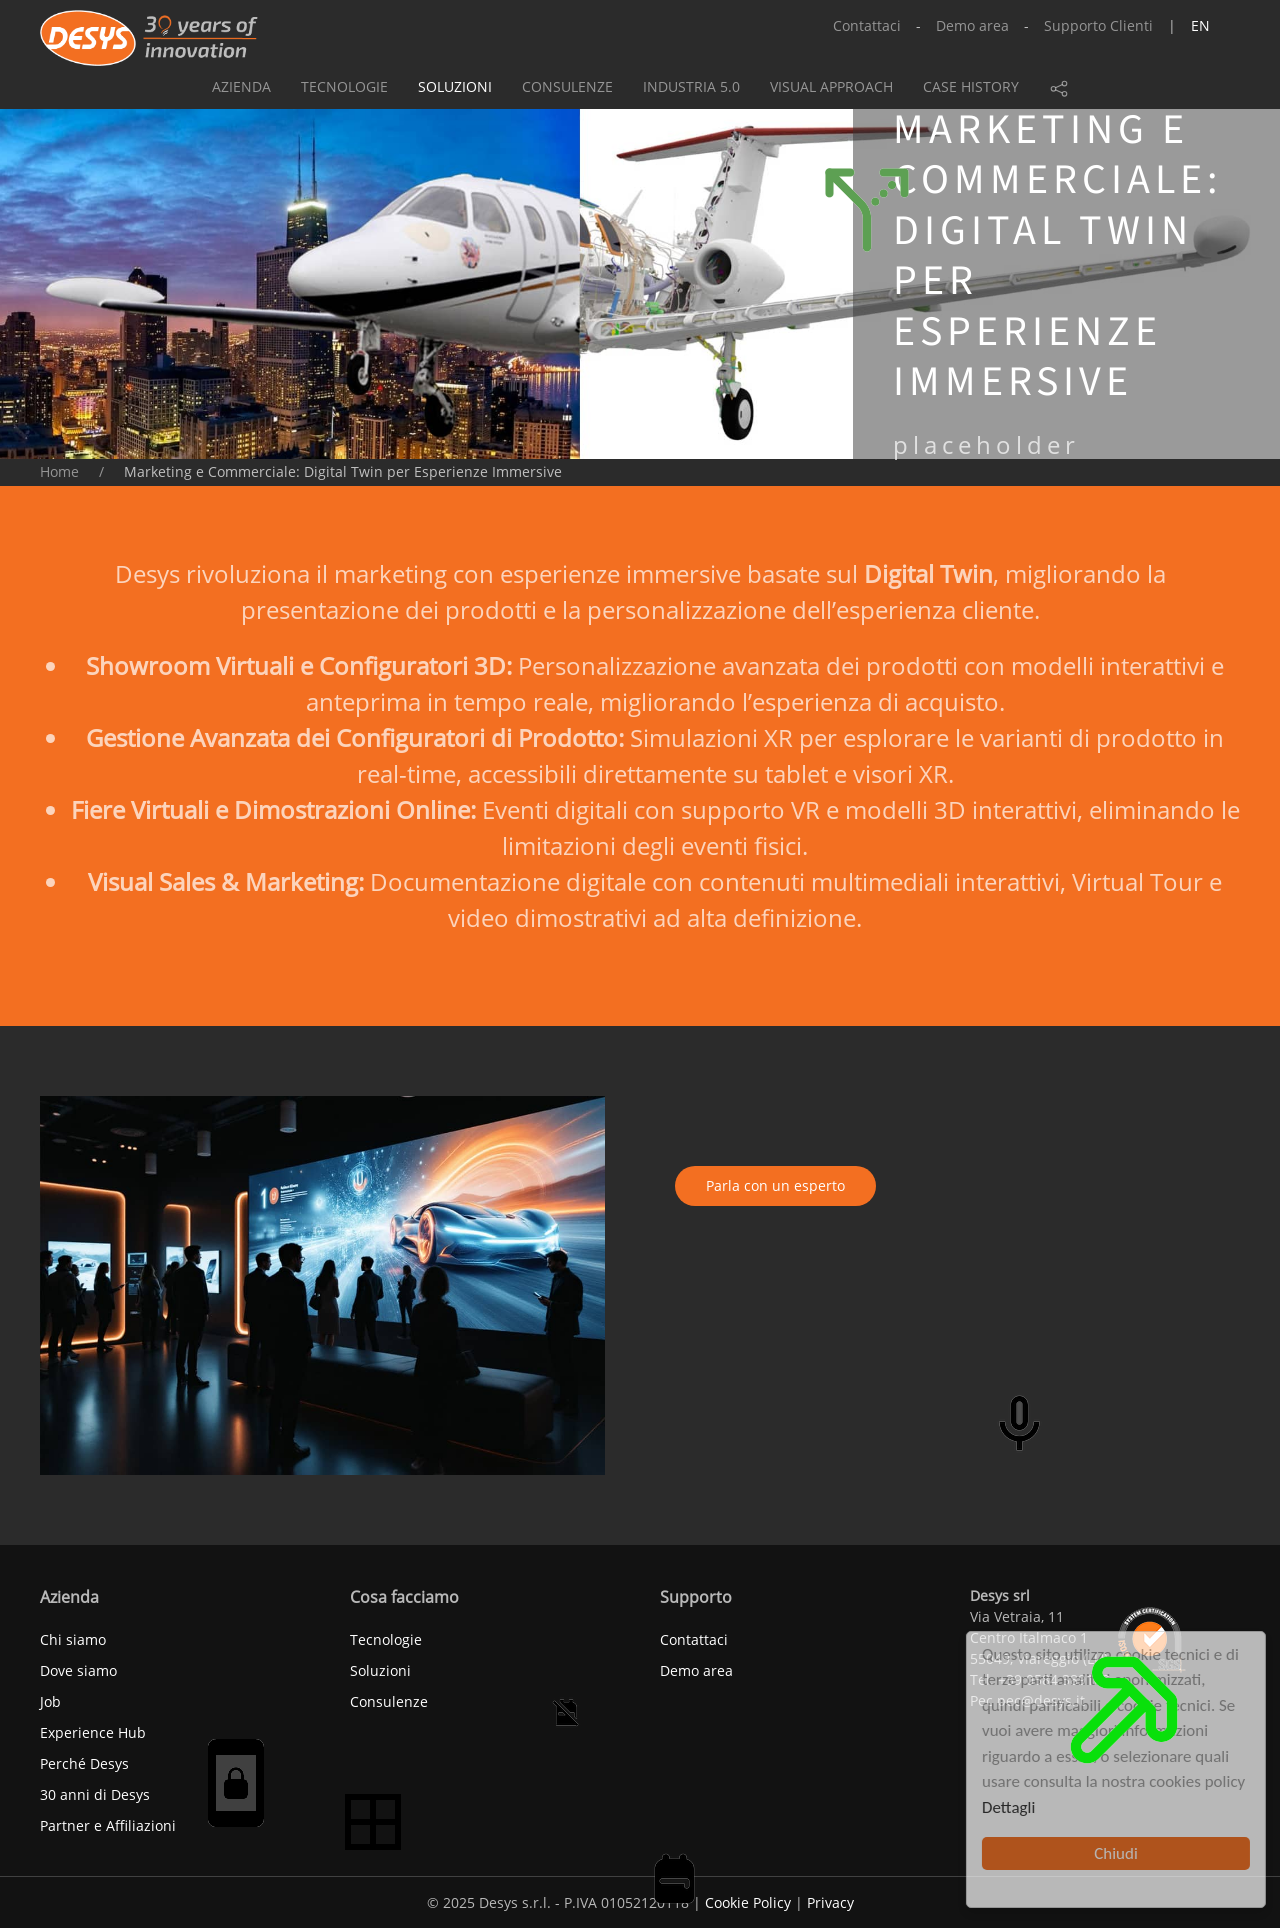 The height and width of the screenshot is (1928, 1280). Describe the element at coordinates (867, 210) in the screenshot. I see `take an alternate left route` at that location.